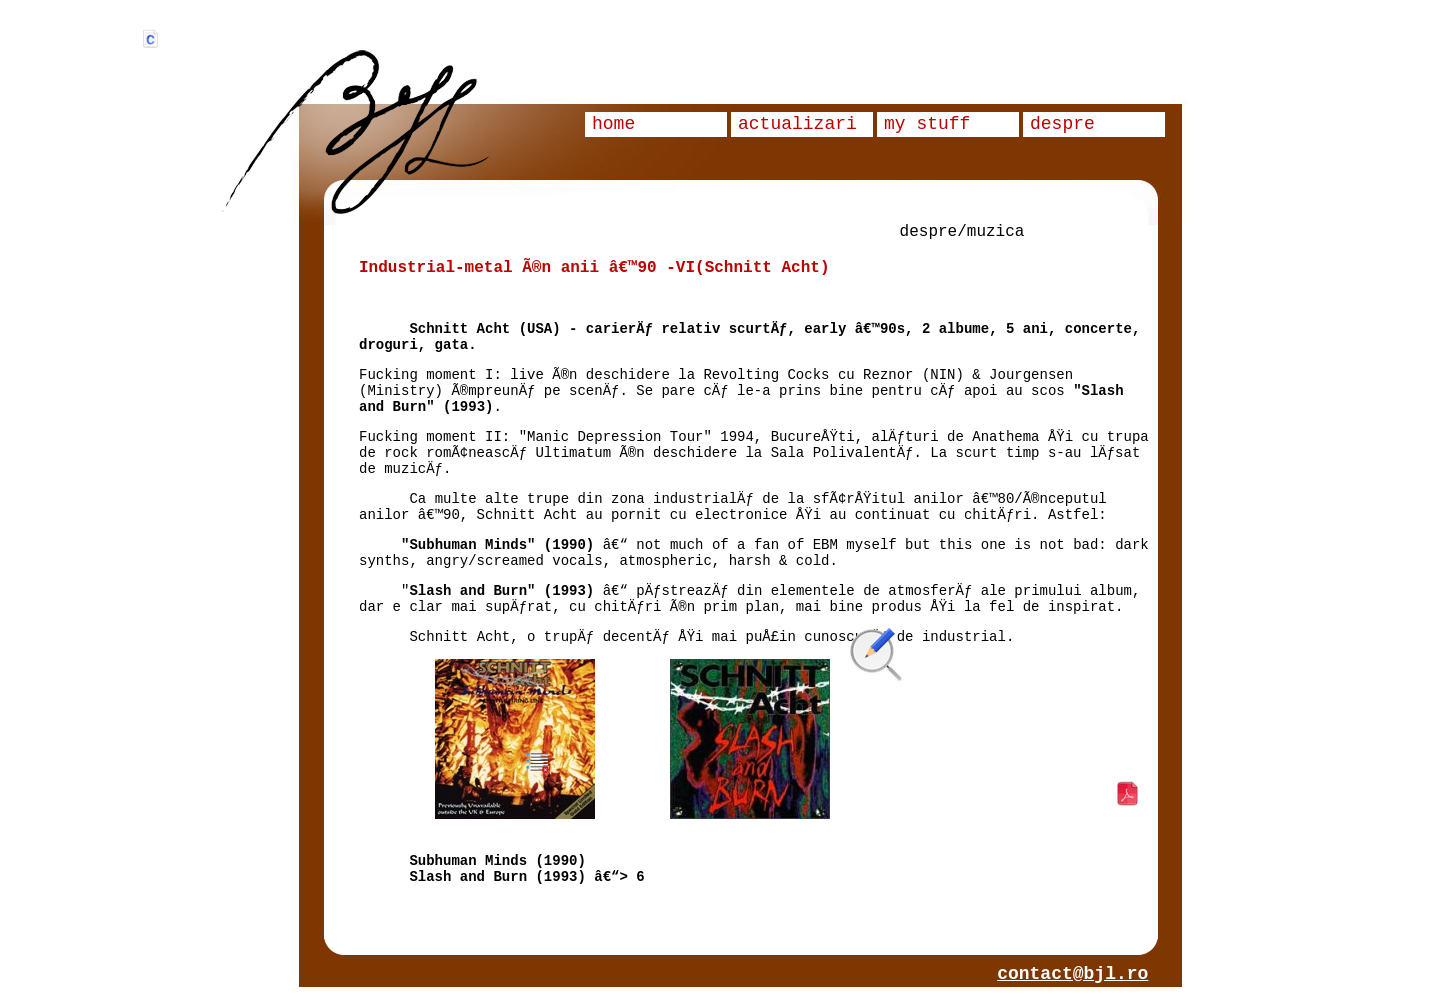 The image size is (1440, 999). What do you see at coordinates (875, 654) in the screenshot?
I see `open find and replace tool` at bounding box center [875, 654].